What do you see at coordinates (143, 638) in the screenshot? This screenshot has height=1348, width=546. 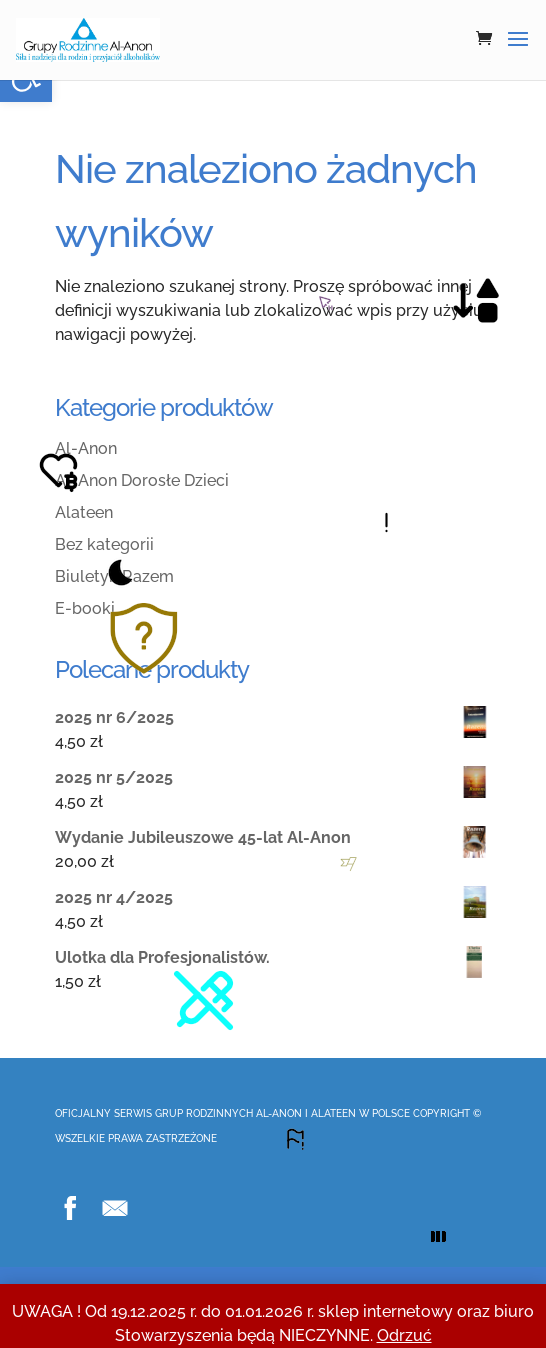 I see `unknown or unverified workspace security status` at bounding box center [143, 638].